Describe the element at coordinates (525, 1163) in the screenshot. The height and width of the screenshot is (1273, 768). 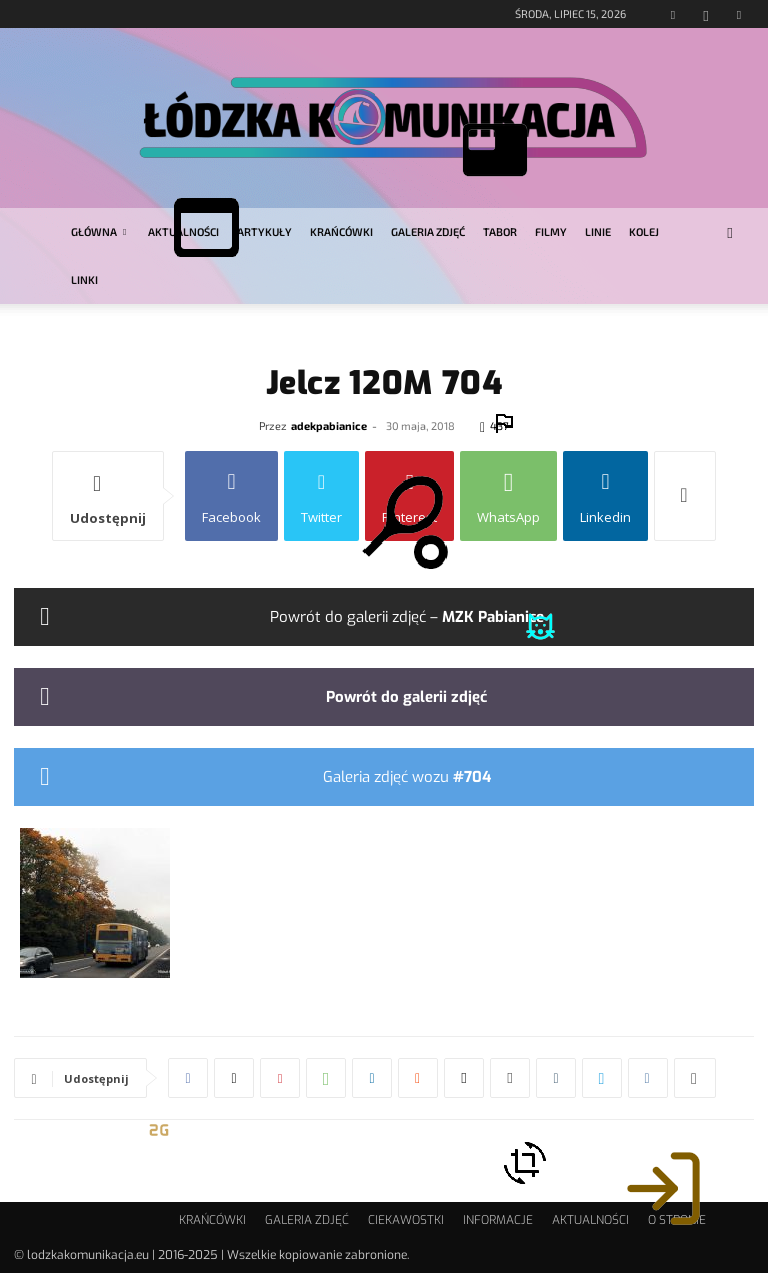
I see `rotate and crop an image` at that location.